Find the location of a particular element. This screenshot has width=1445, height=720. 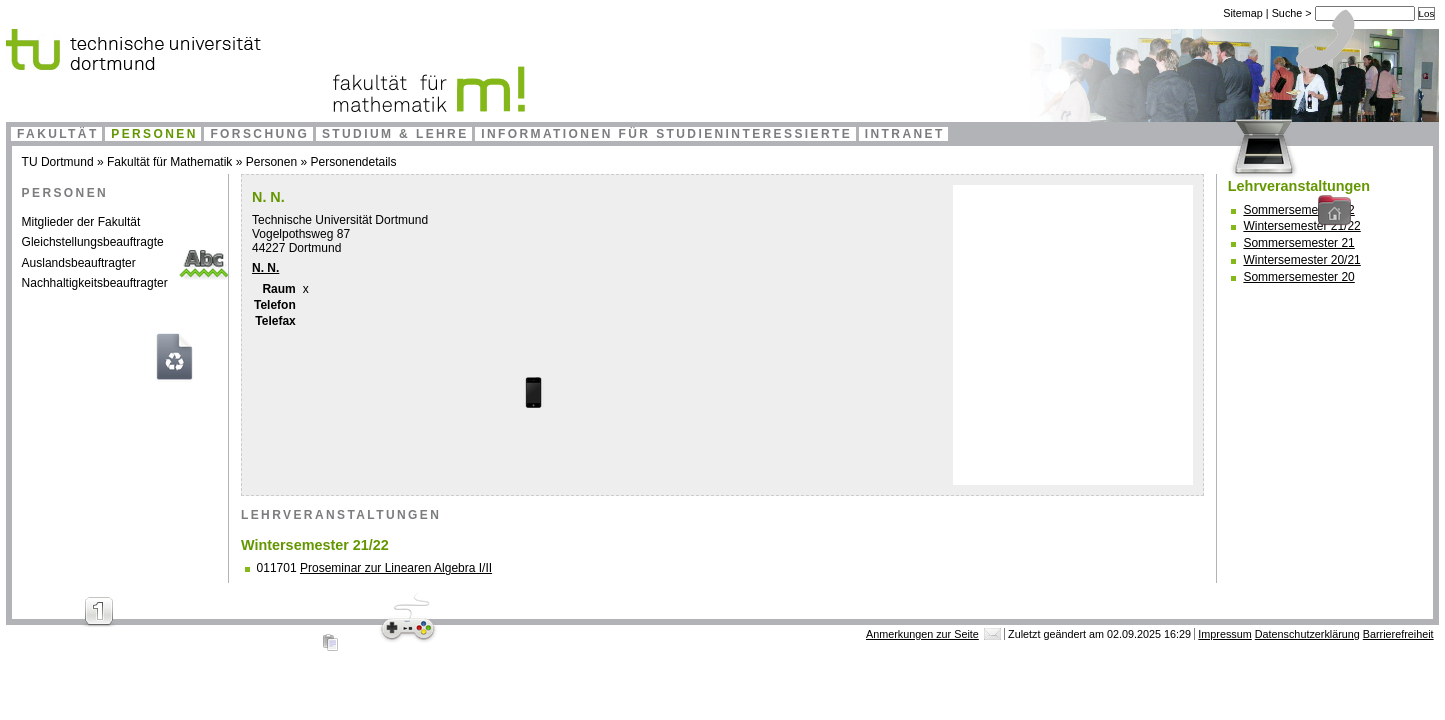

iPhone device icon is located at coordinates (533, 392).